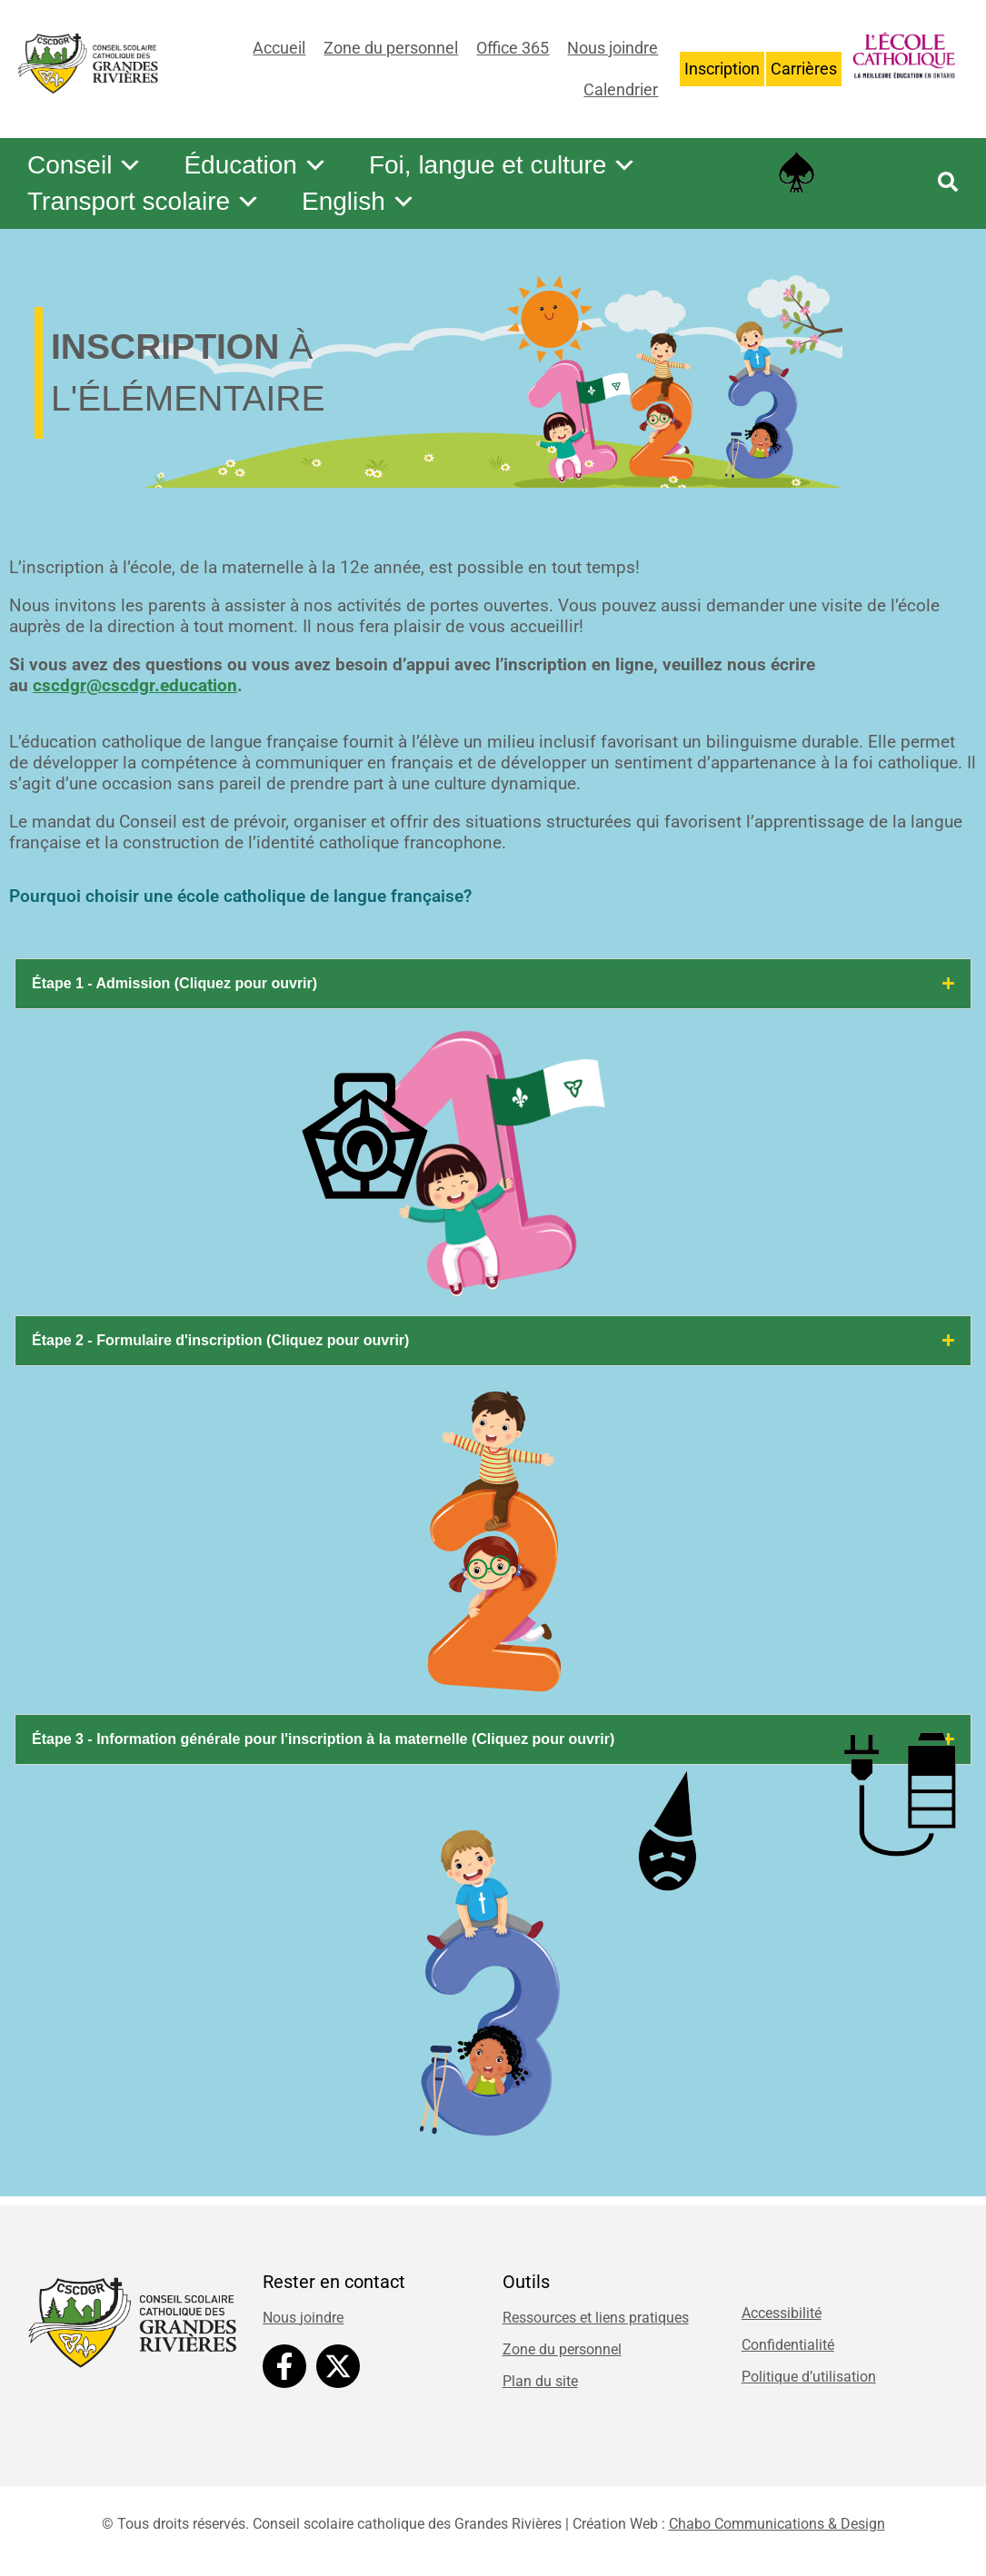  I want to click on device is currently charging, so click(902, 1796).